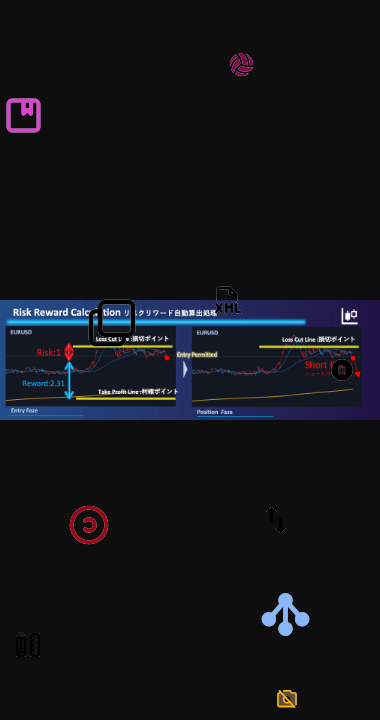  What do you see at coordinates (112, 323) in the screenshot?
I see `view multiple items or layers` at bounding box center [112, 323].